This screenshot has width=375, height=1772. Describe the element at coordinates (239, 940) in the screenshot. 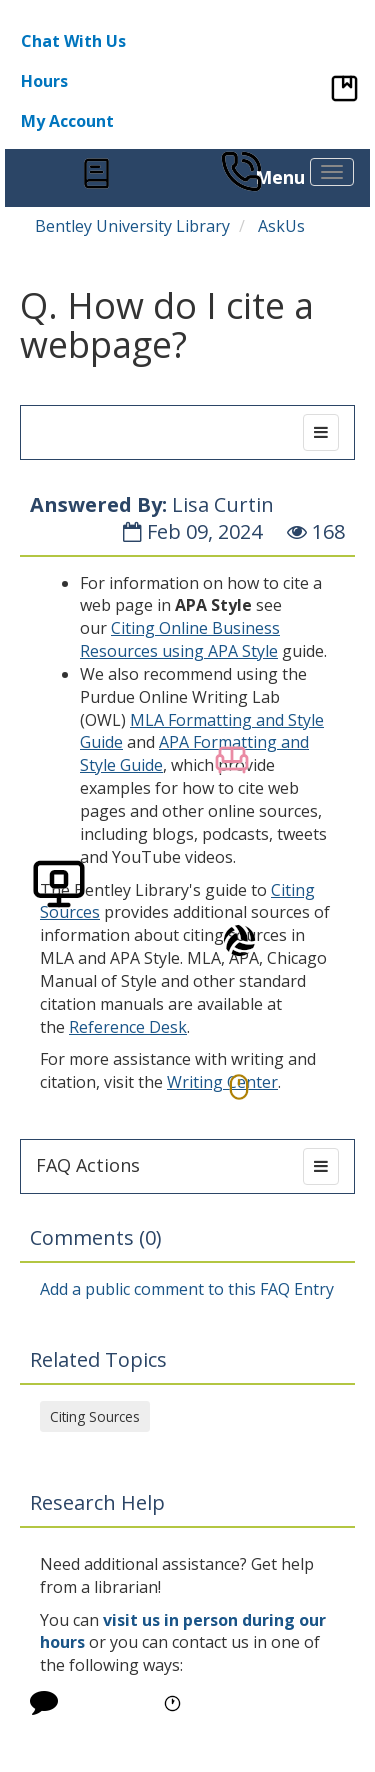

I see `volleyball sports category or activity` at that location.